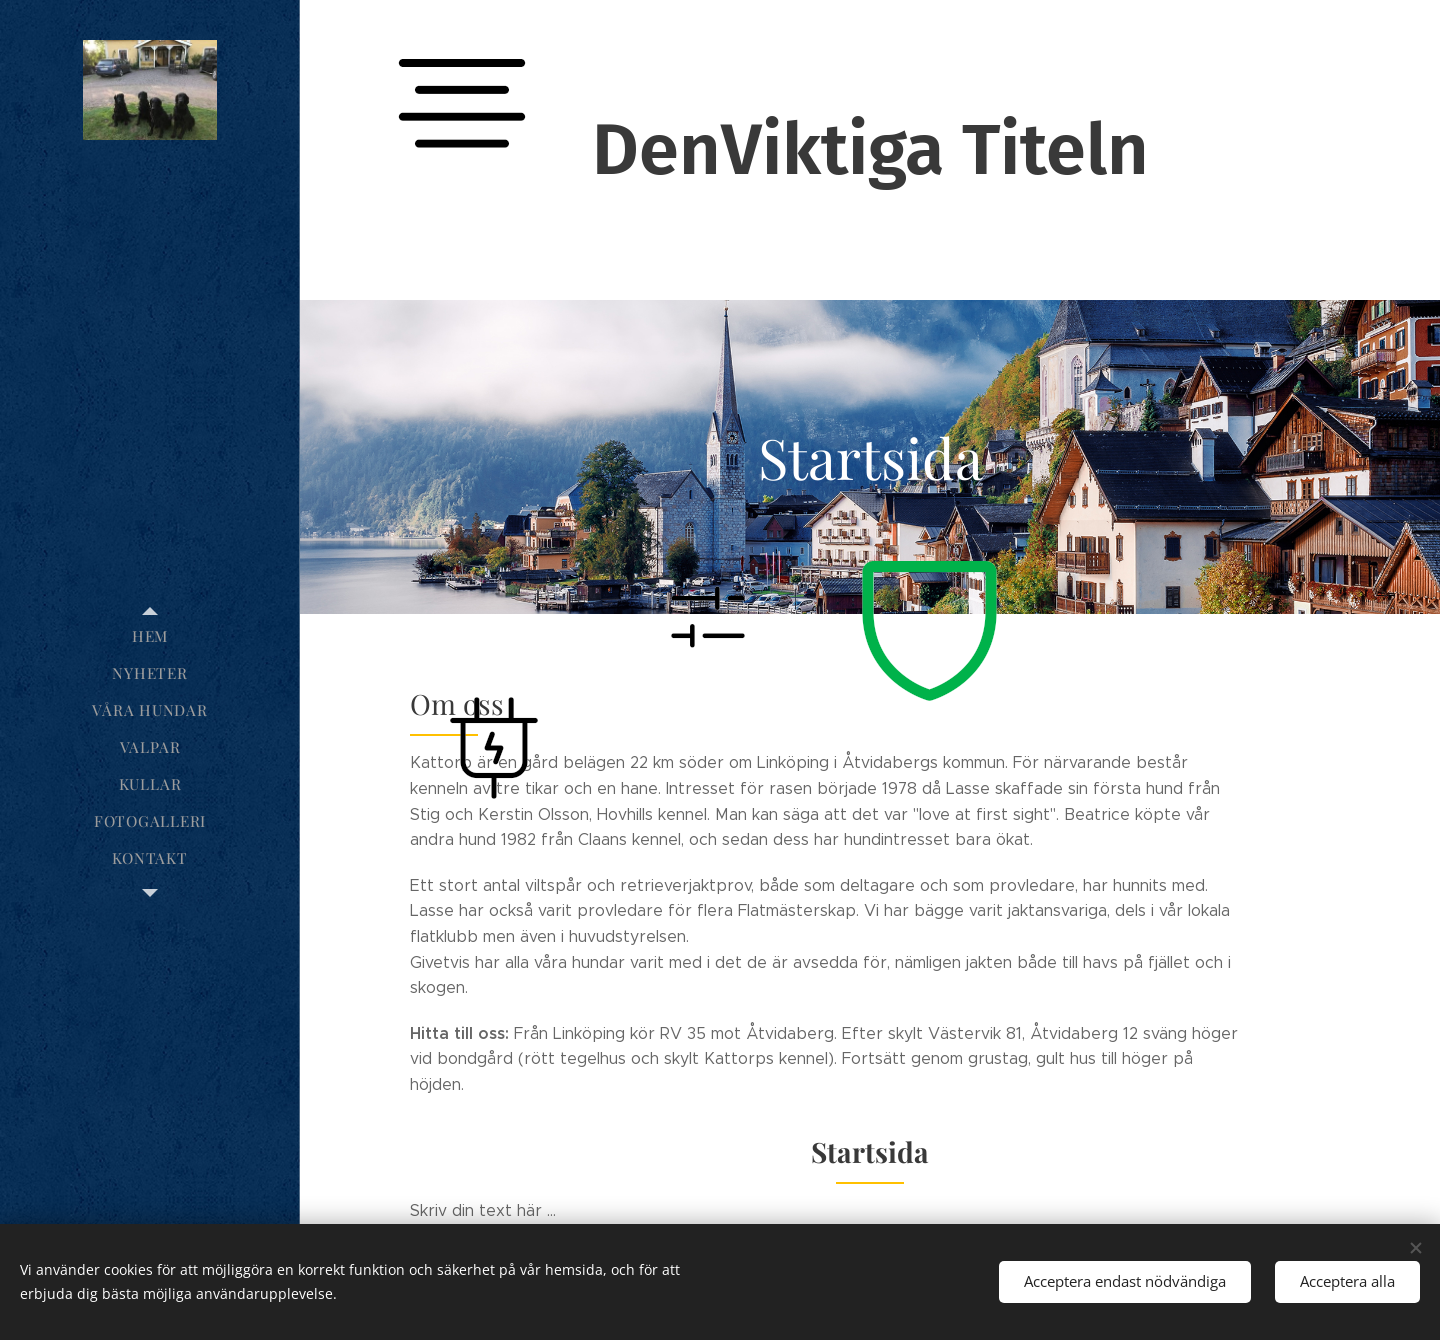 Image resolution: width=1440 pixels, height=1340 pixels. What do you see at coordinates (494, 748) in the screenshot?
I see `device is currently charging` at bounding box center [494, 748].